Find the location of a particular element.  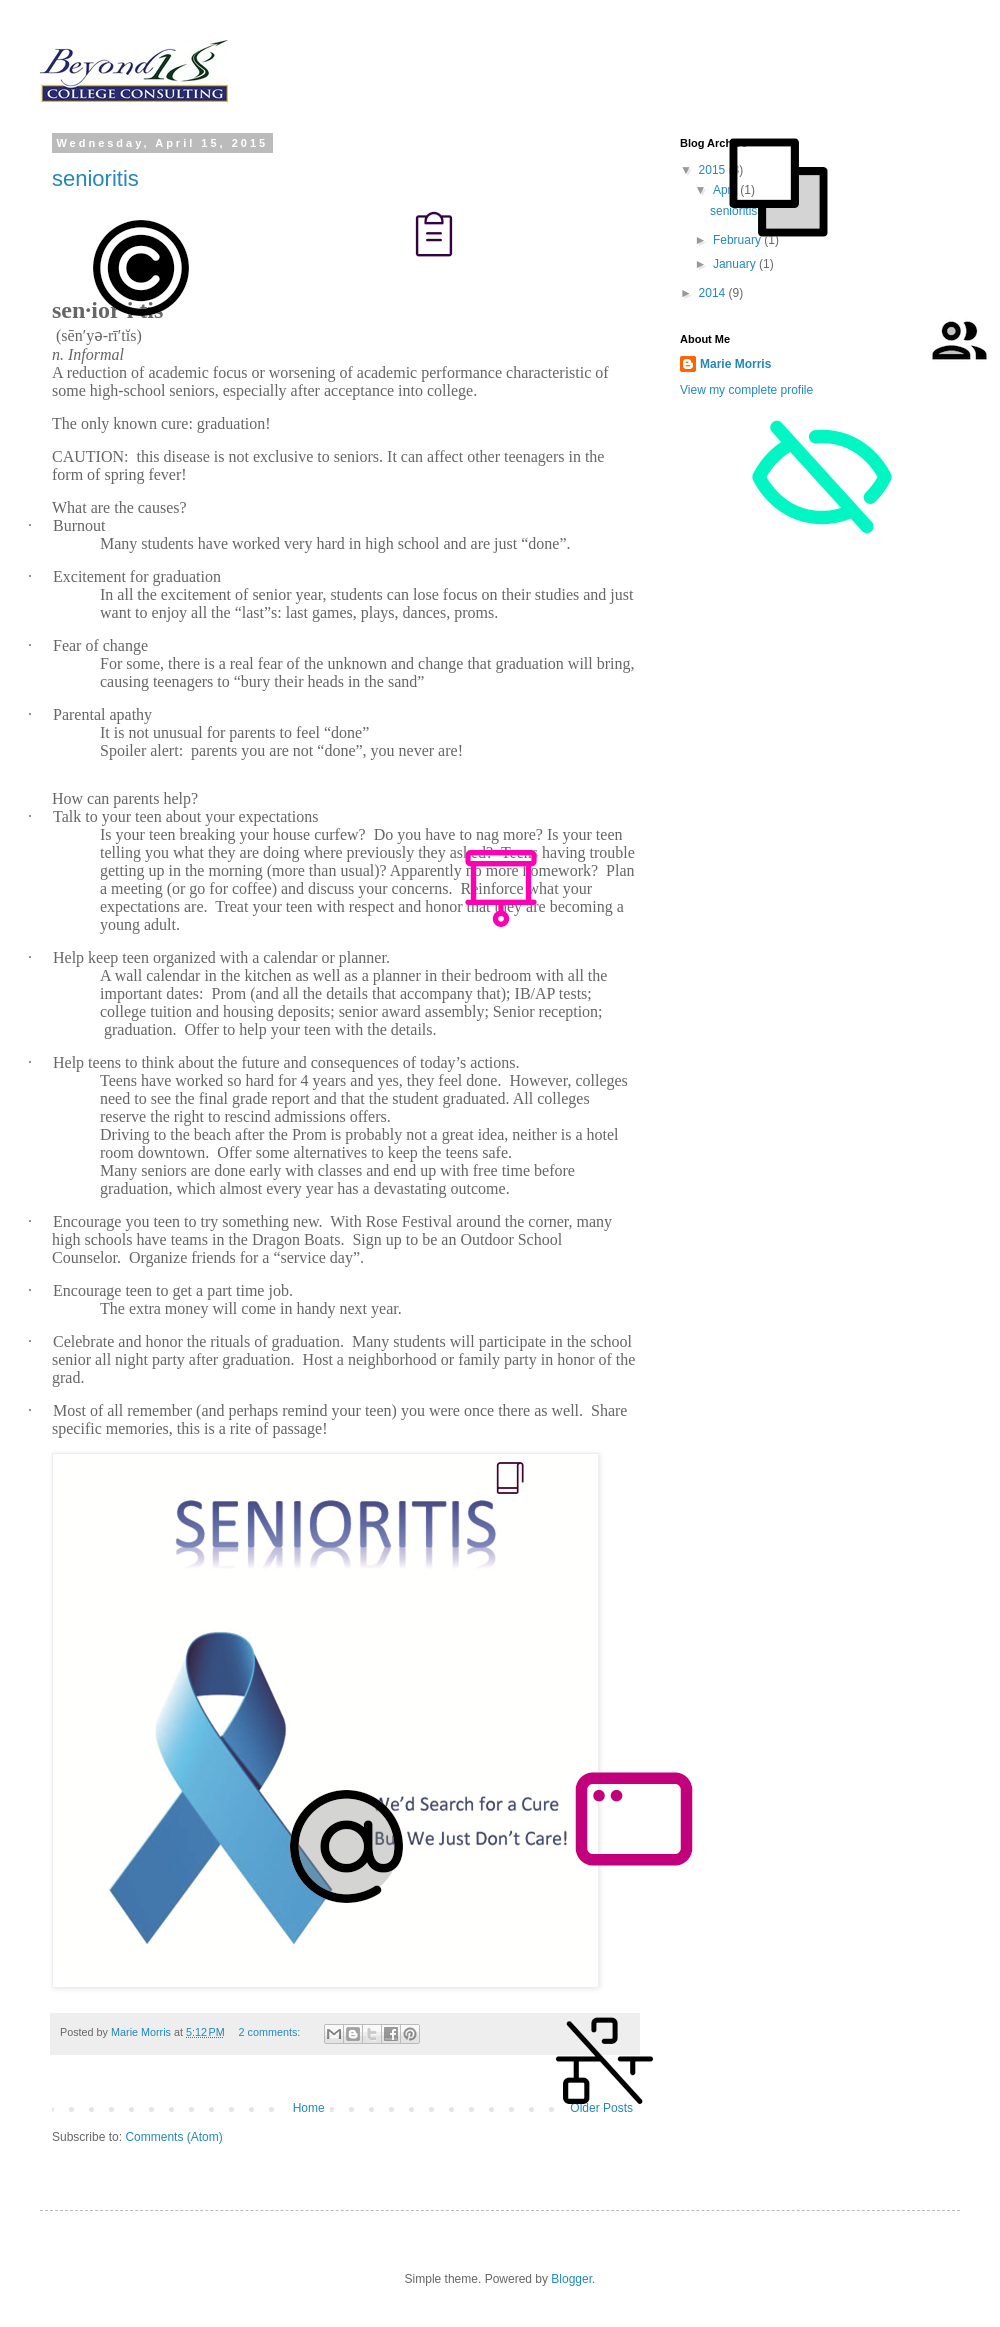

view towel or linen amenities is located at coordinates (509, 1478).